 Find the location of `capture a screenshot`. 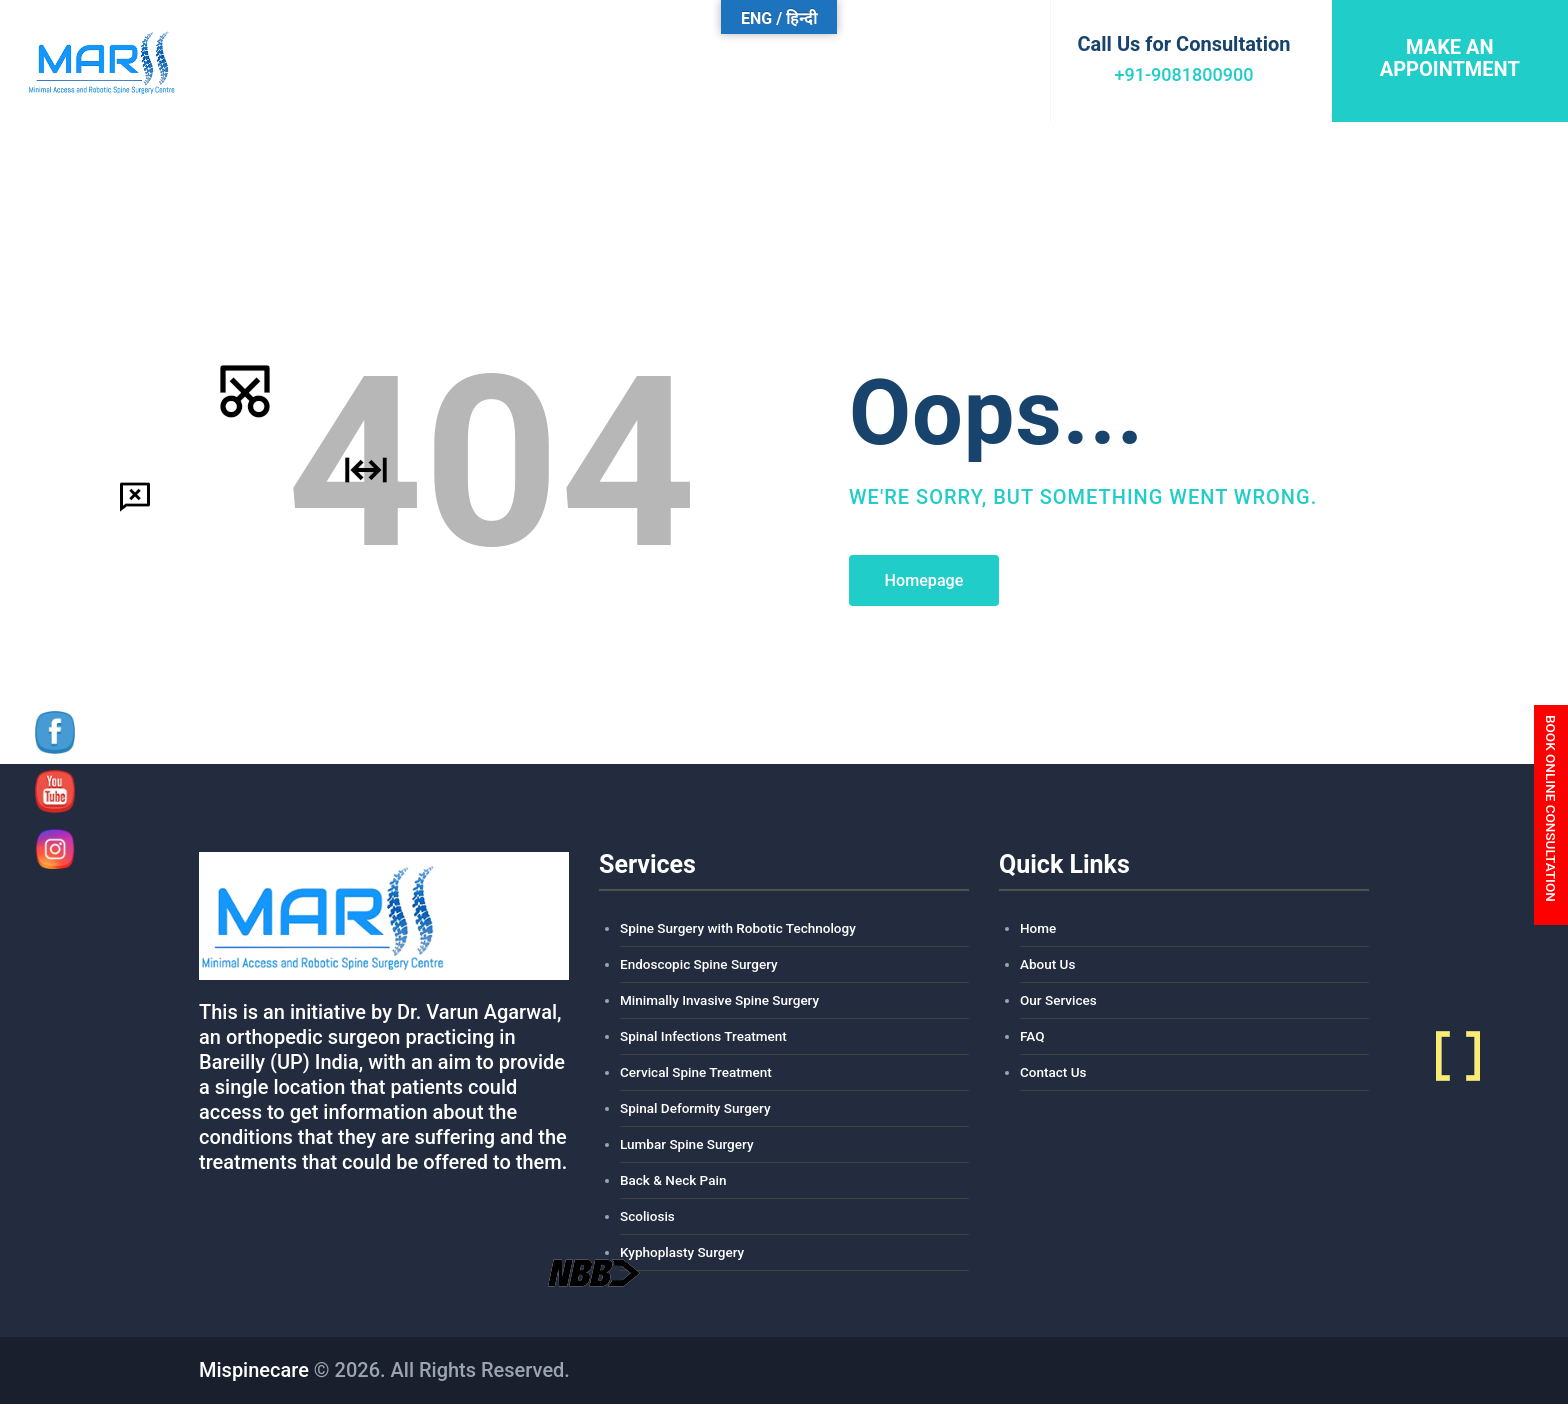

capture a screenshot is located at coordinates (245, 390).